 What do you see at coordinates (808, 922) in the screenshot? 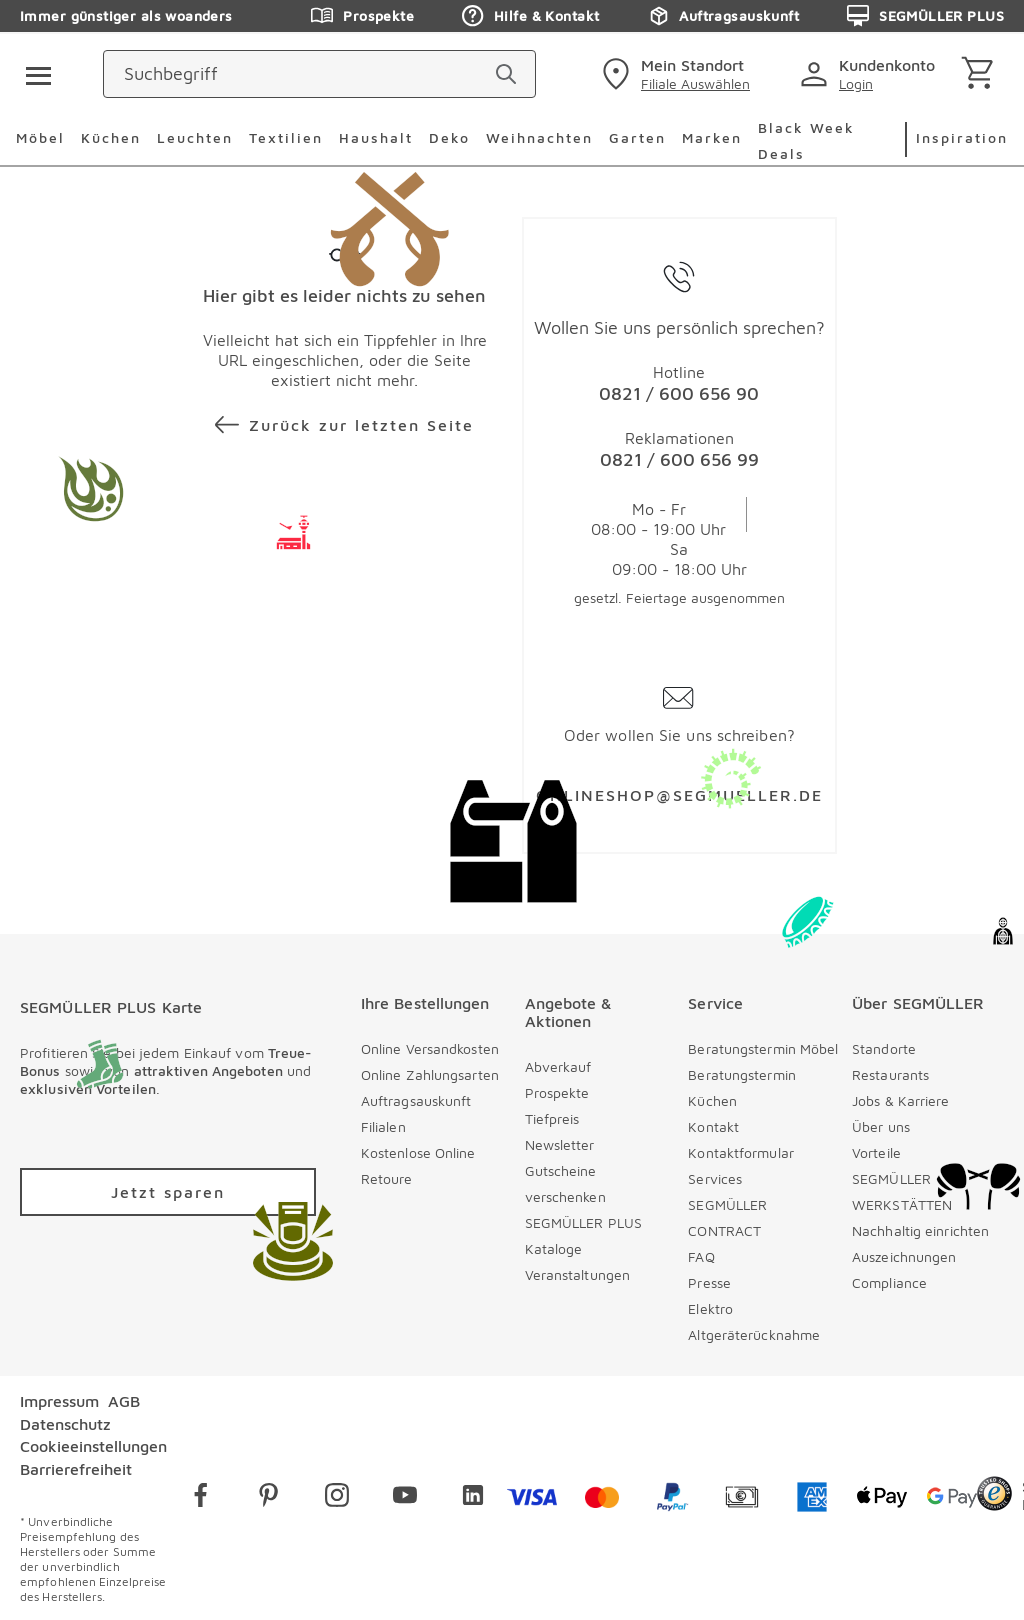
I see `bottle cap collectible item in a game inventory` at bounding box center [808, 922].